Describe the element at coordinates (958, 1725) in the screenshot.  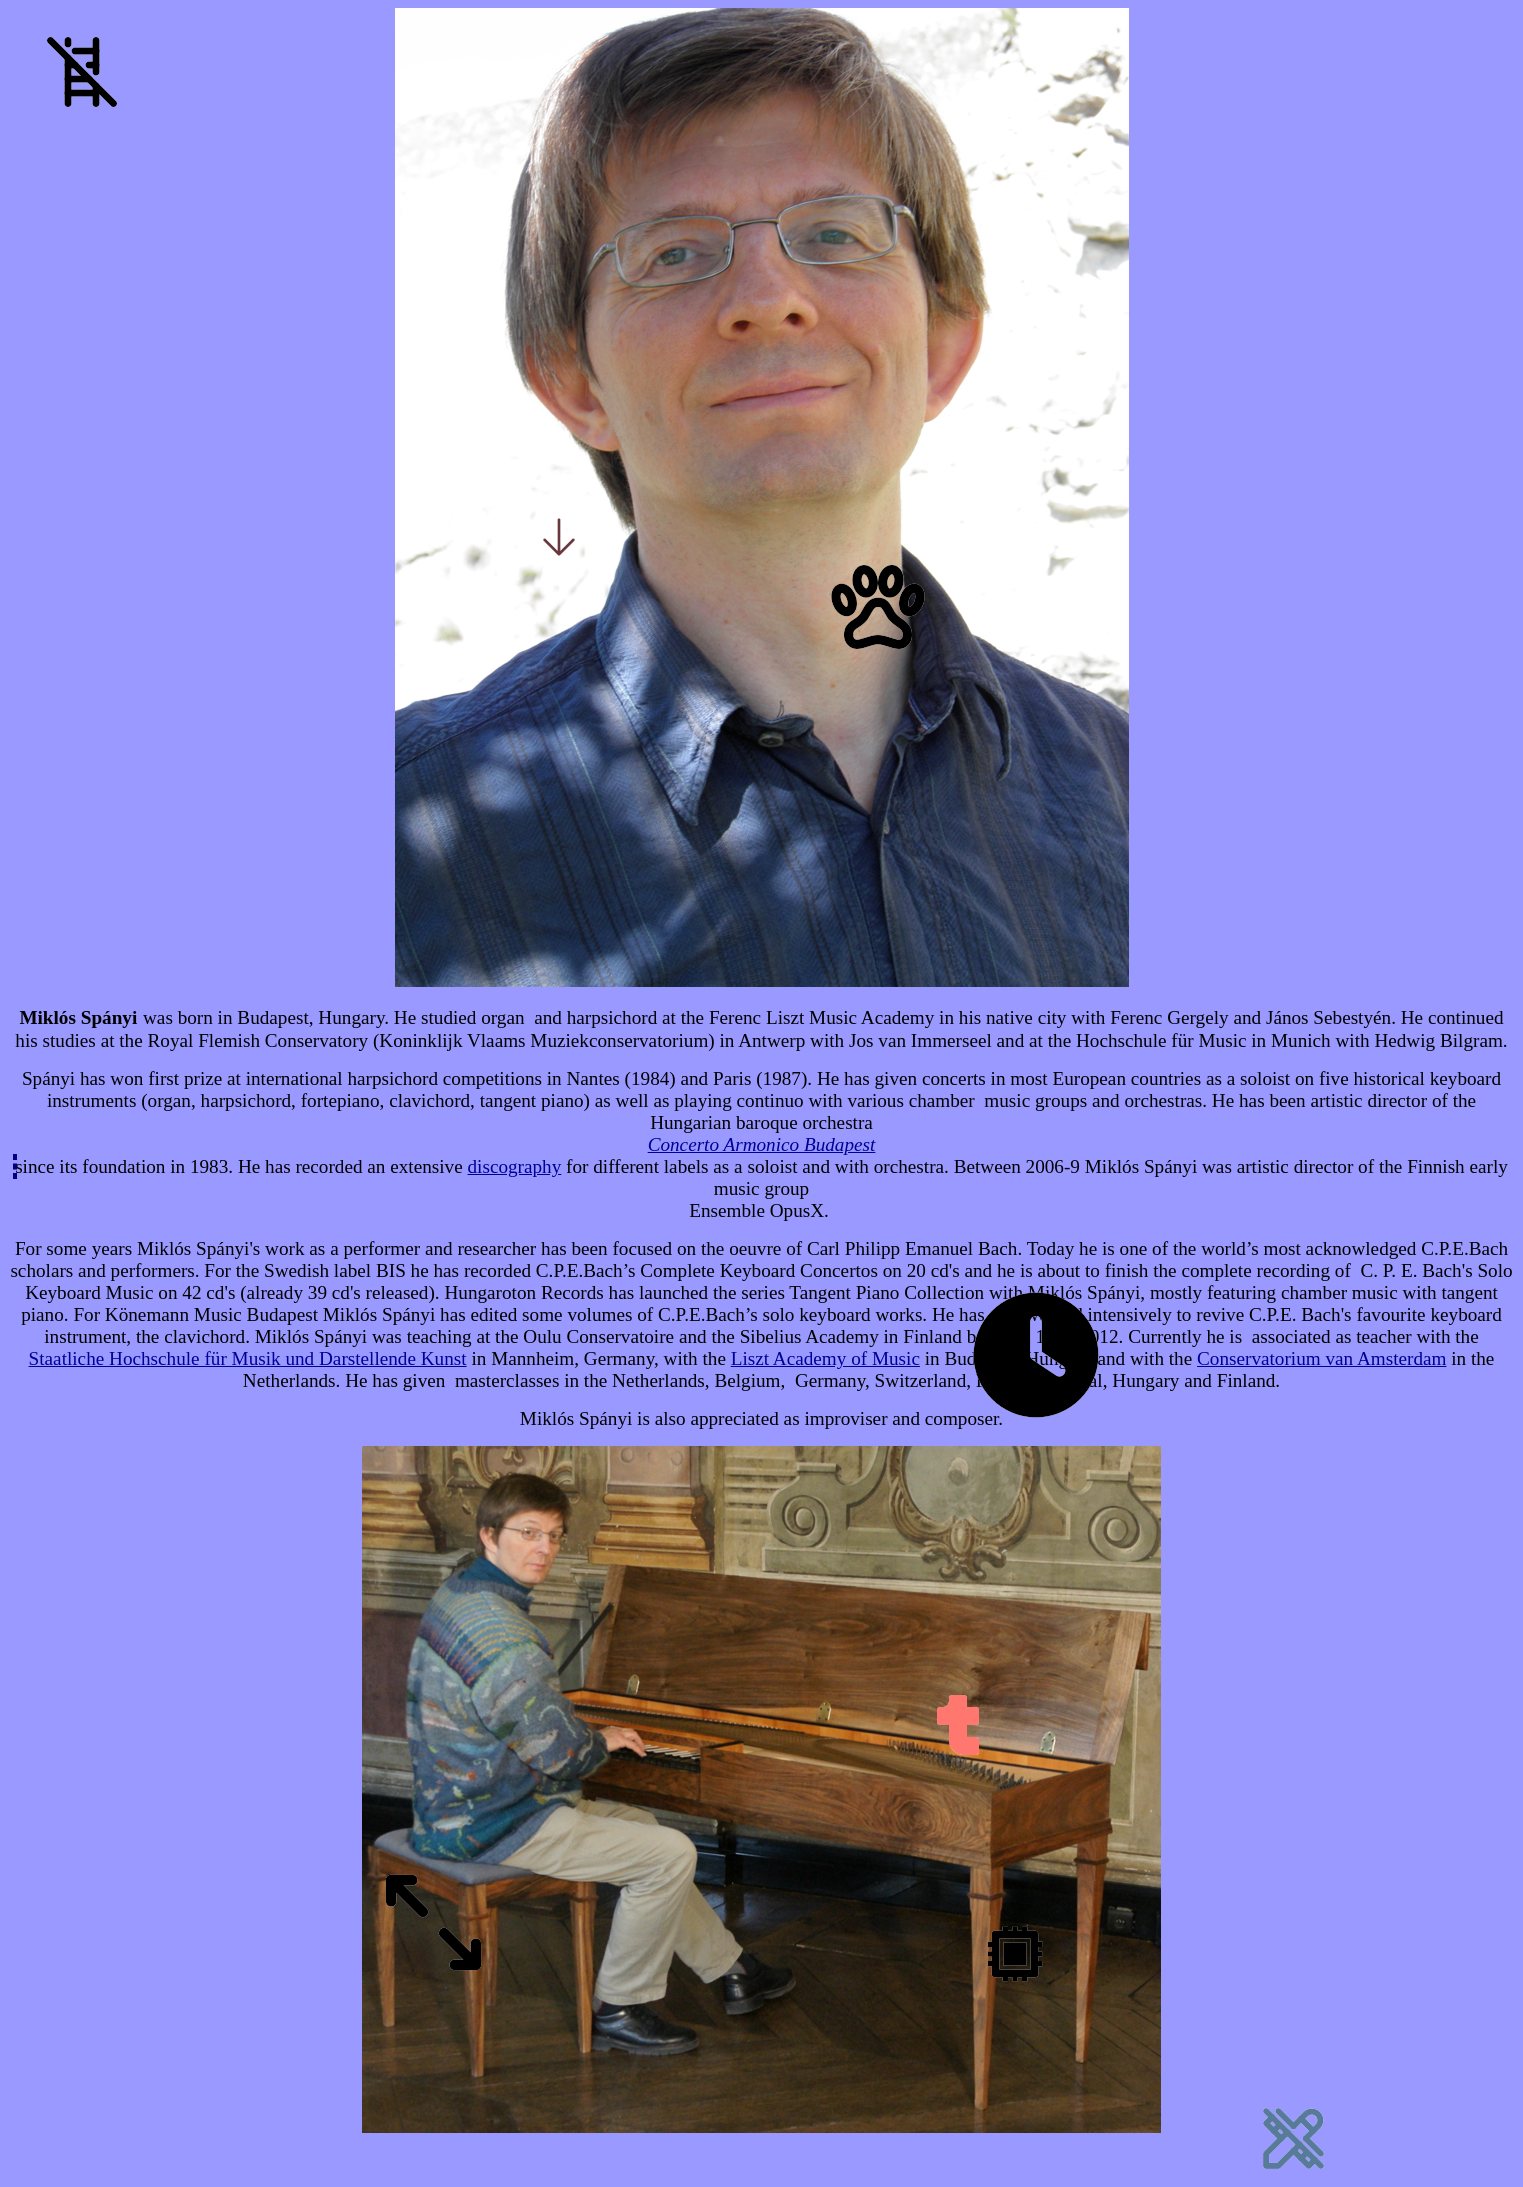
I see `open tumblr app` at that location.